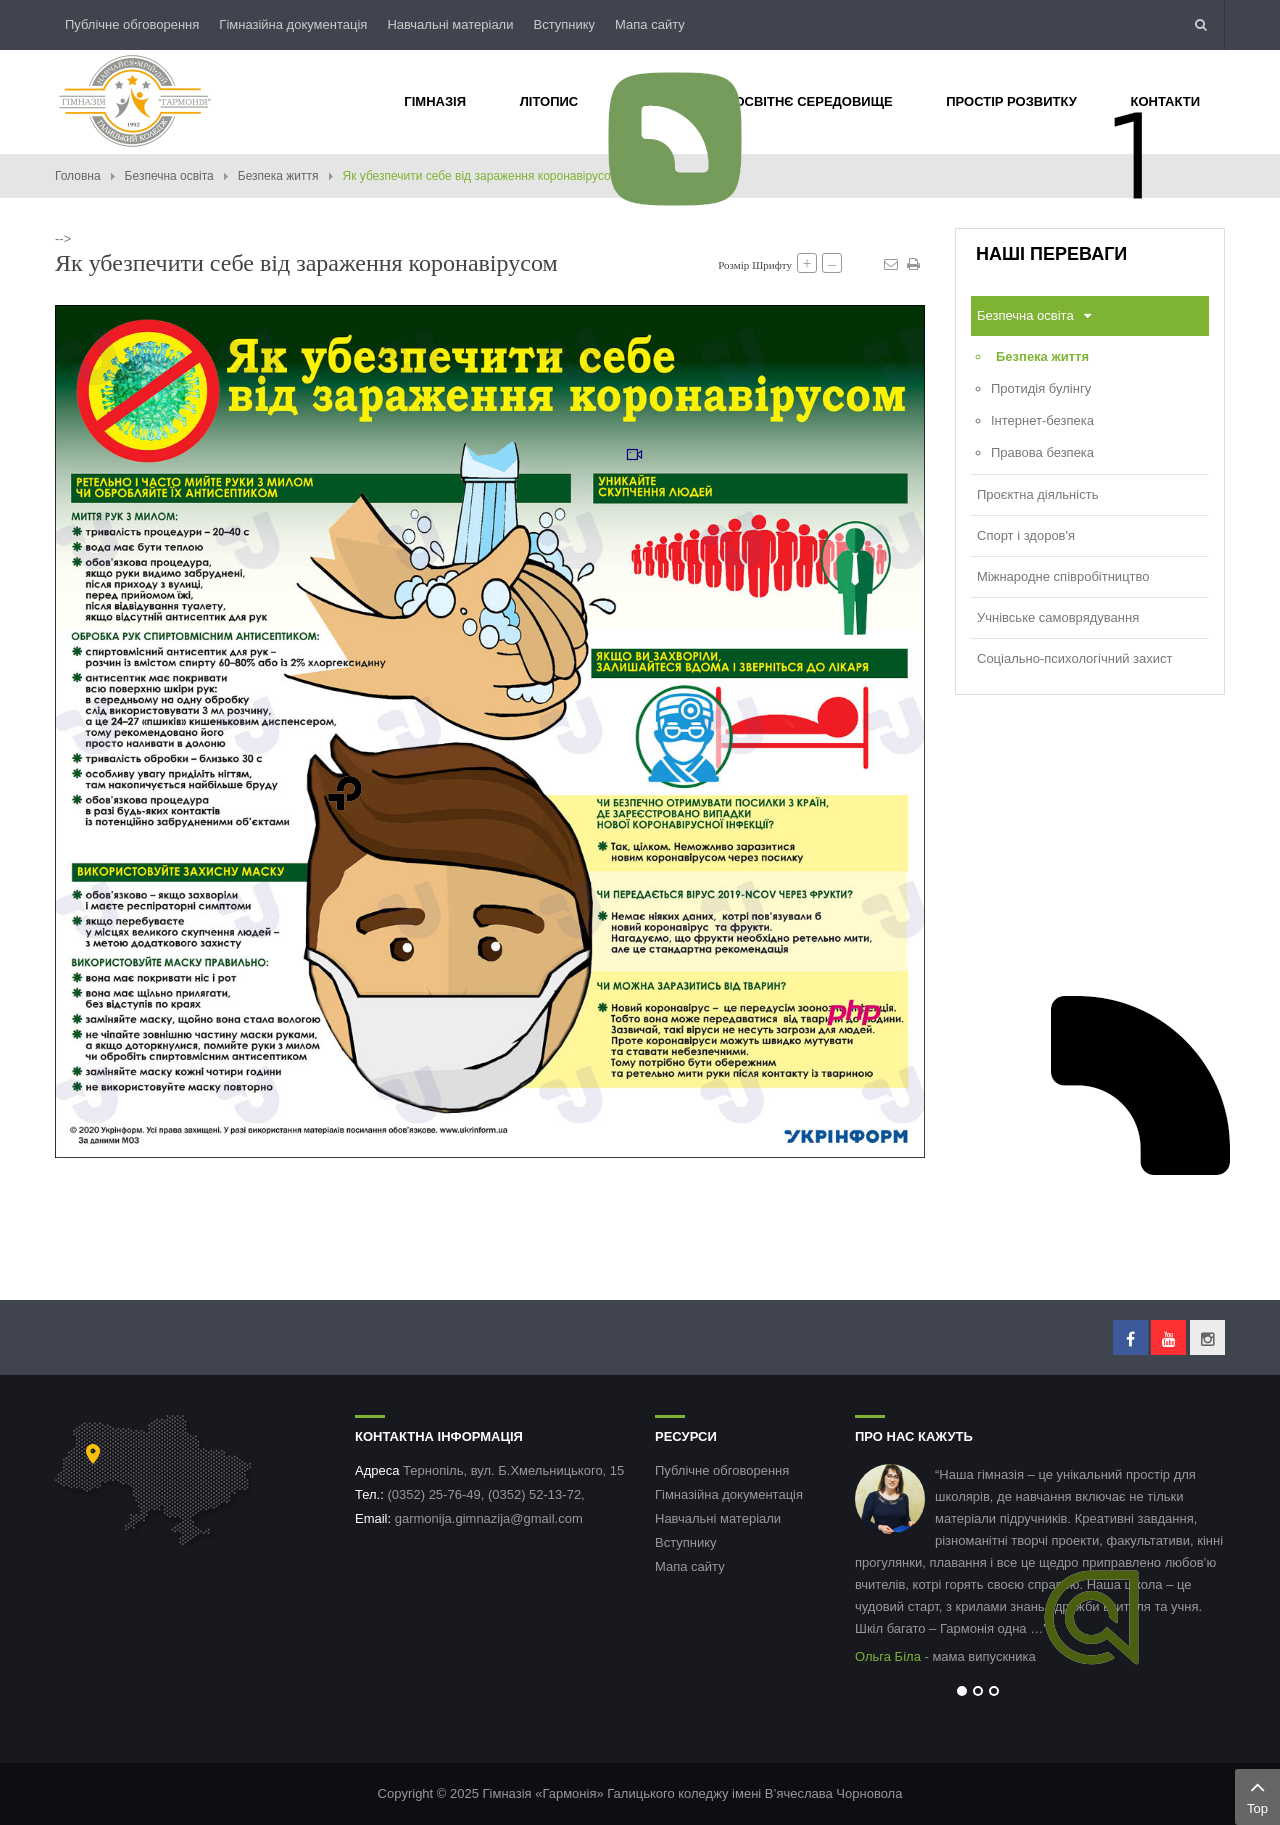 This screenshot has height=1825, width=1280. I want to click on start recording a video, so click(634, 454).